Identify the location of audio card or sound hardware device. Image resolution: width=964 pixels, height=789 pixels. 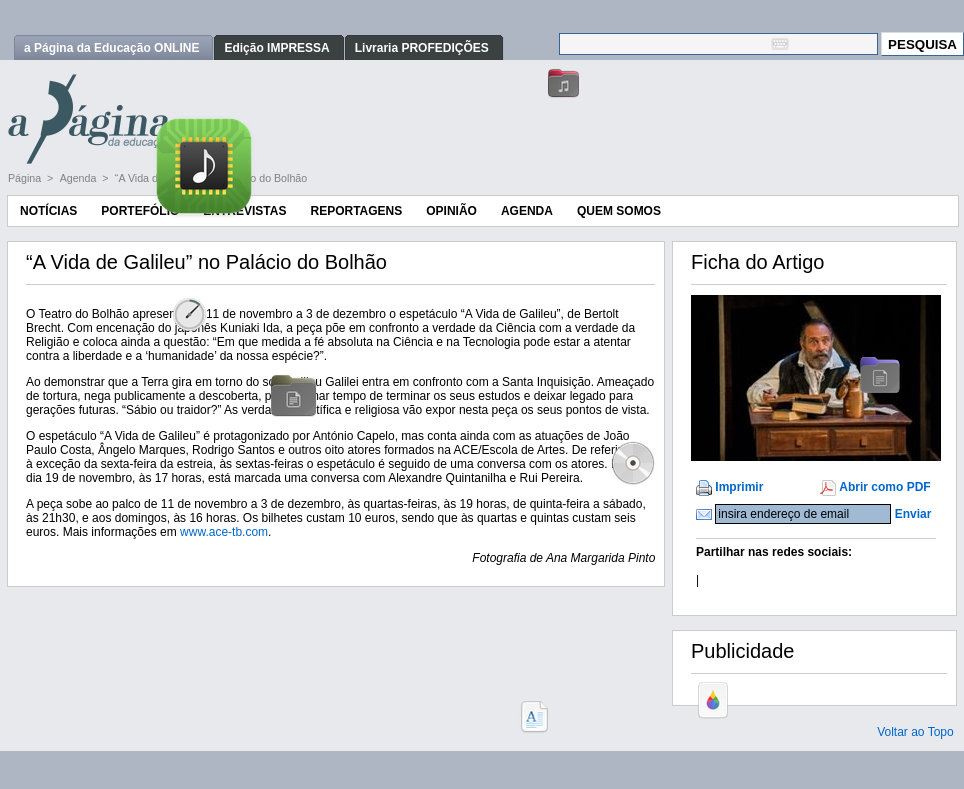
(204, 166).